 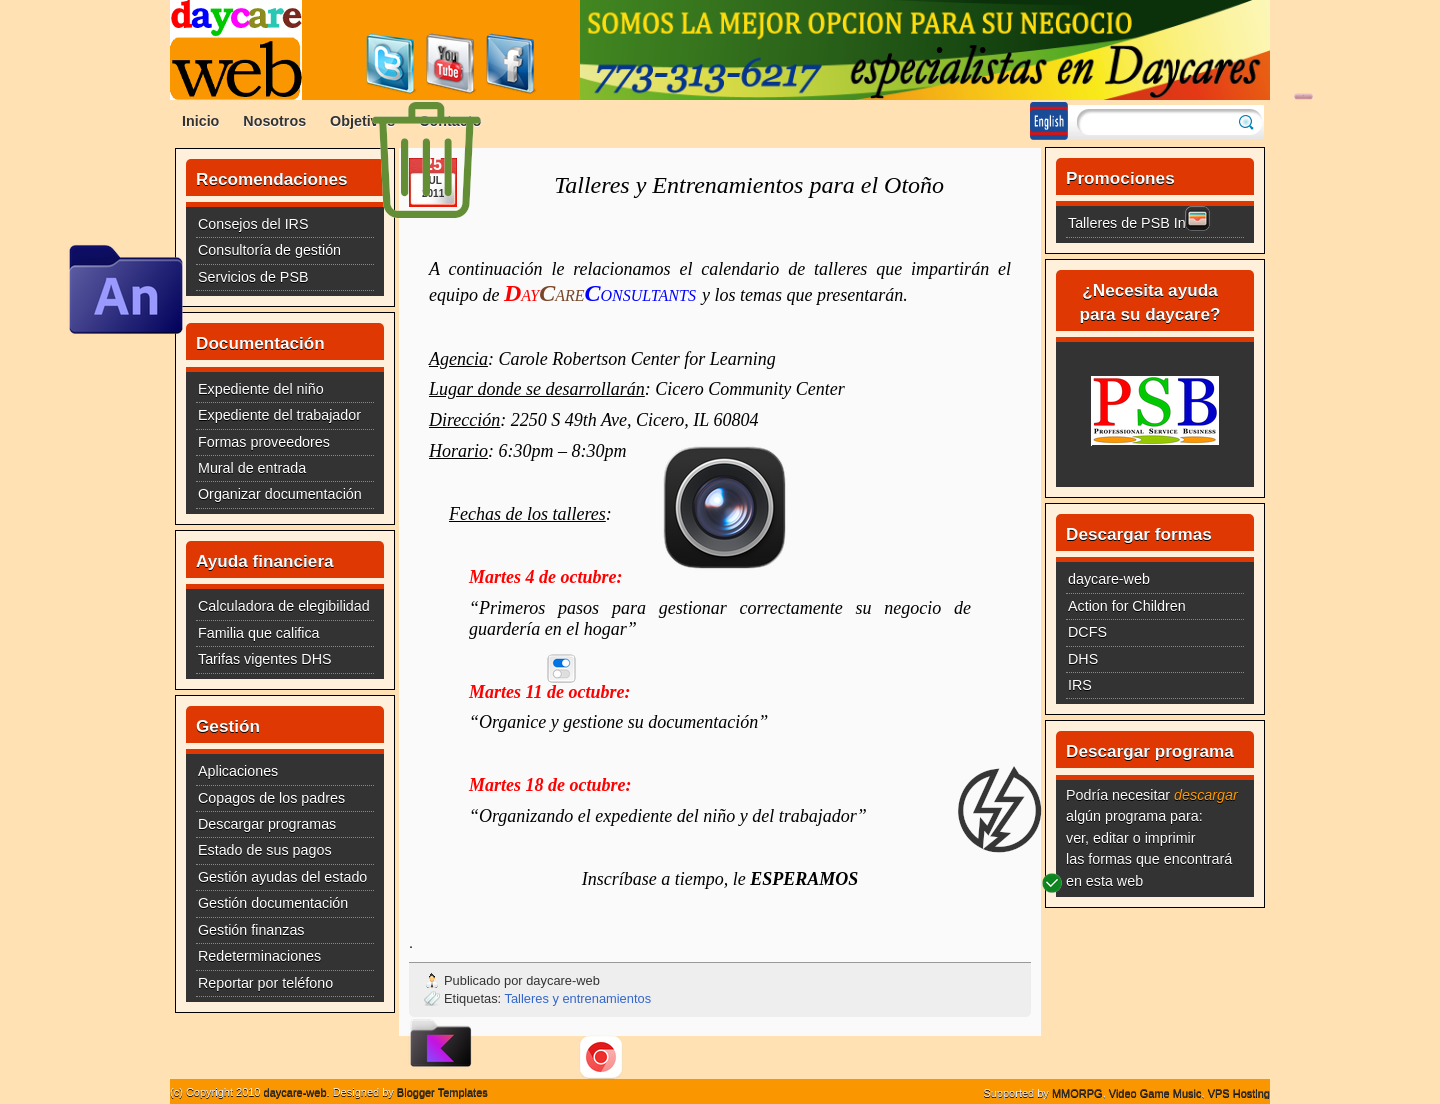 I want to click on open adobe animate project files folder, so click(x=125, y=292).